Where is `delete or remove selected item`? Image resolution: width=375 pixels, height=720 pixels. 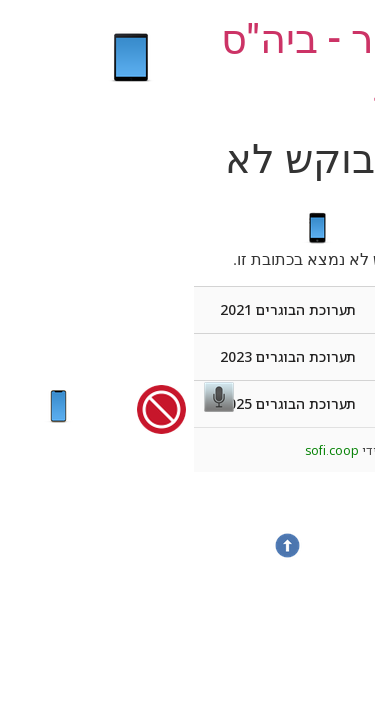 delete or remove selected item is located at coordinates (161, 409).